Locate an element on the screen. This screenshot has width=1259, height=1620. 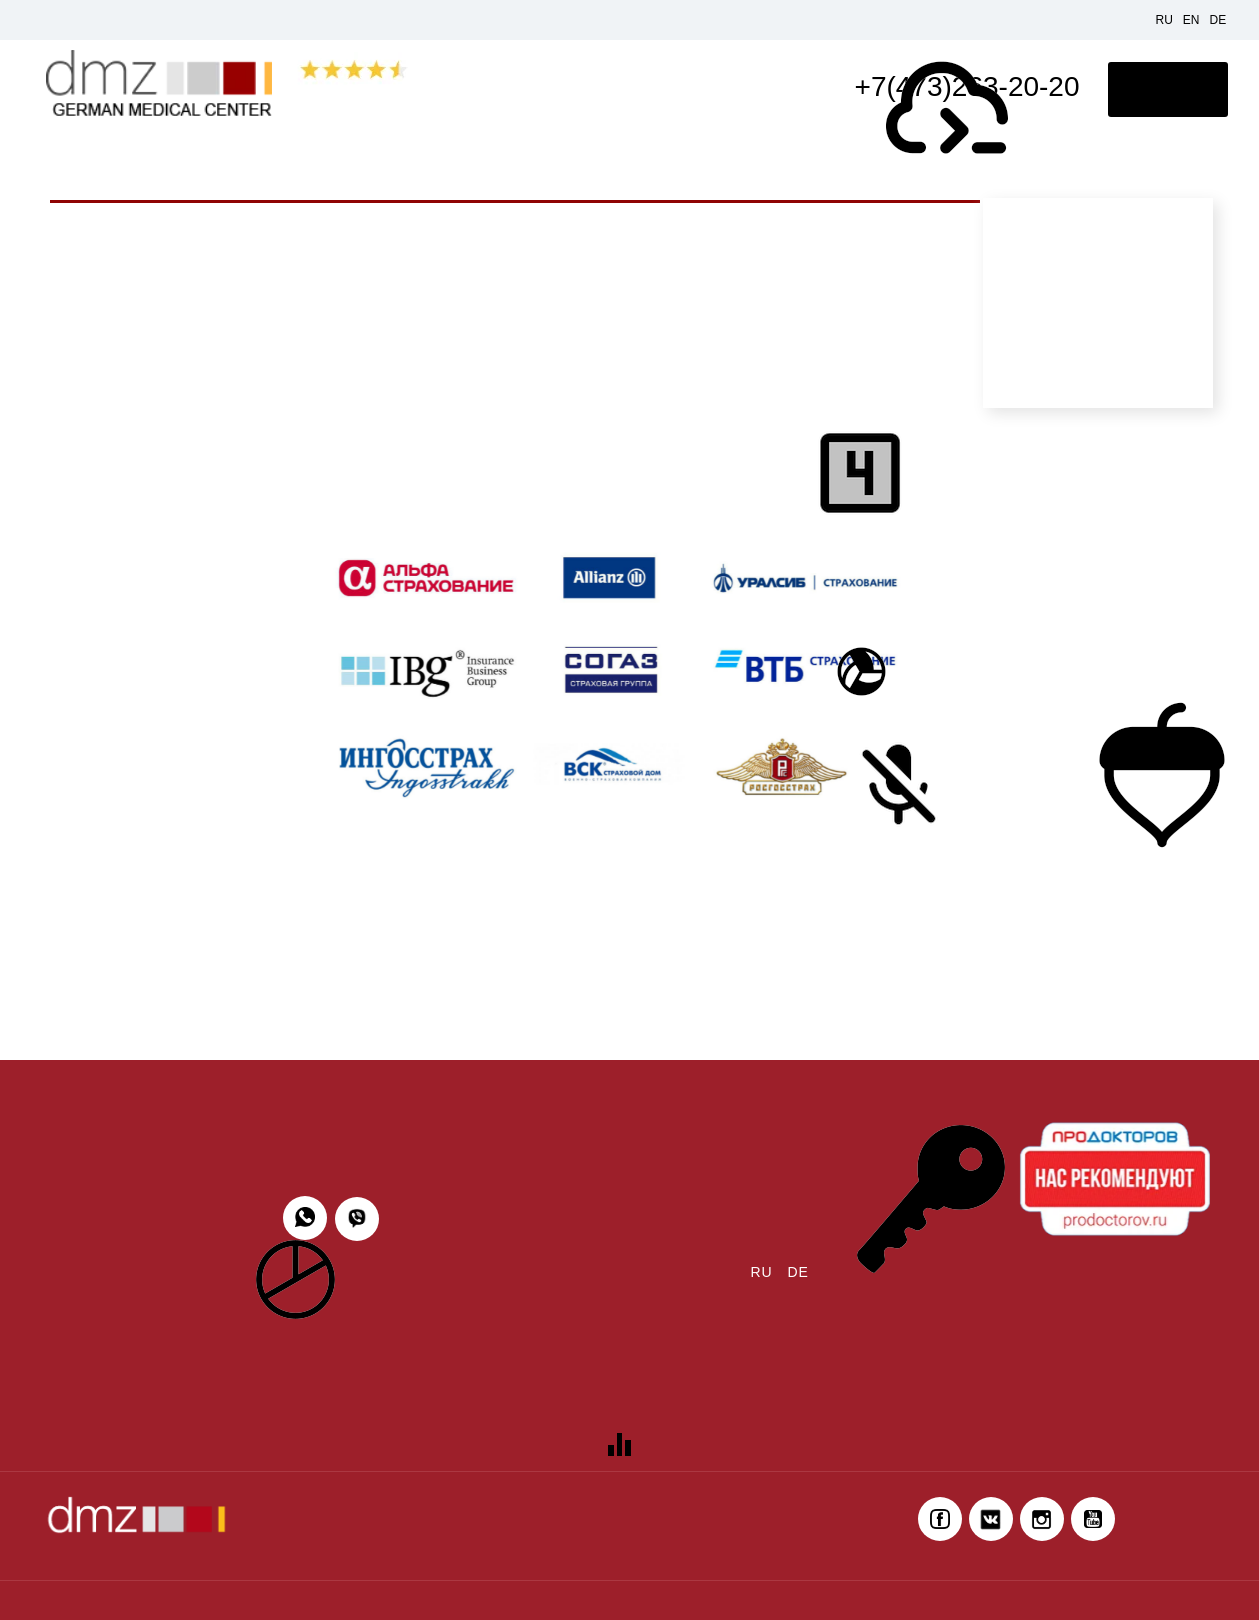
access cloud-based AI agent or assistant is located at coordinates (947, 112).